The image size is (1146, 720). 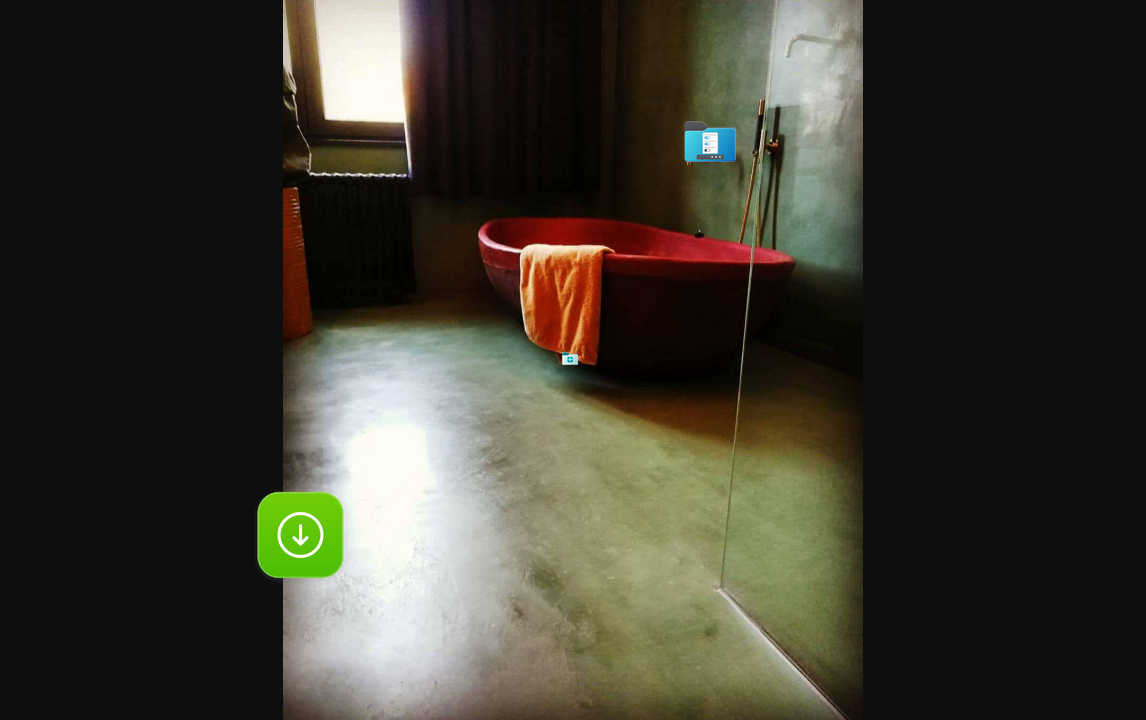 What do you see at coordinates (710, 143) in the screenshot?
I see `open settings or preferences folder` at bounding box center [710, 143].